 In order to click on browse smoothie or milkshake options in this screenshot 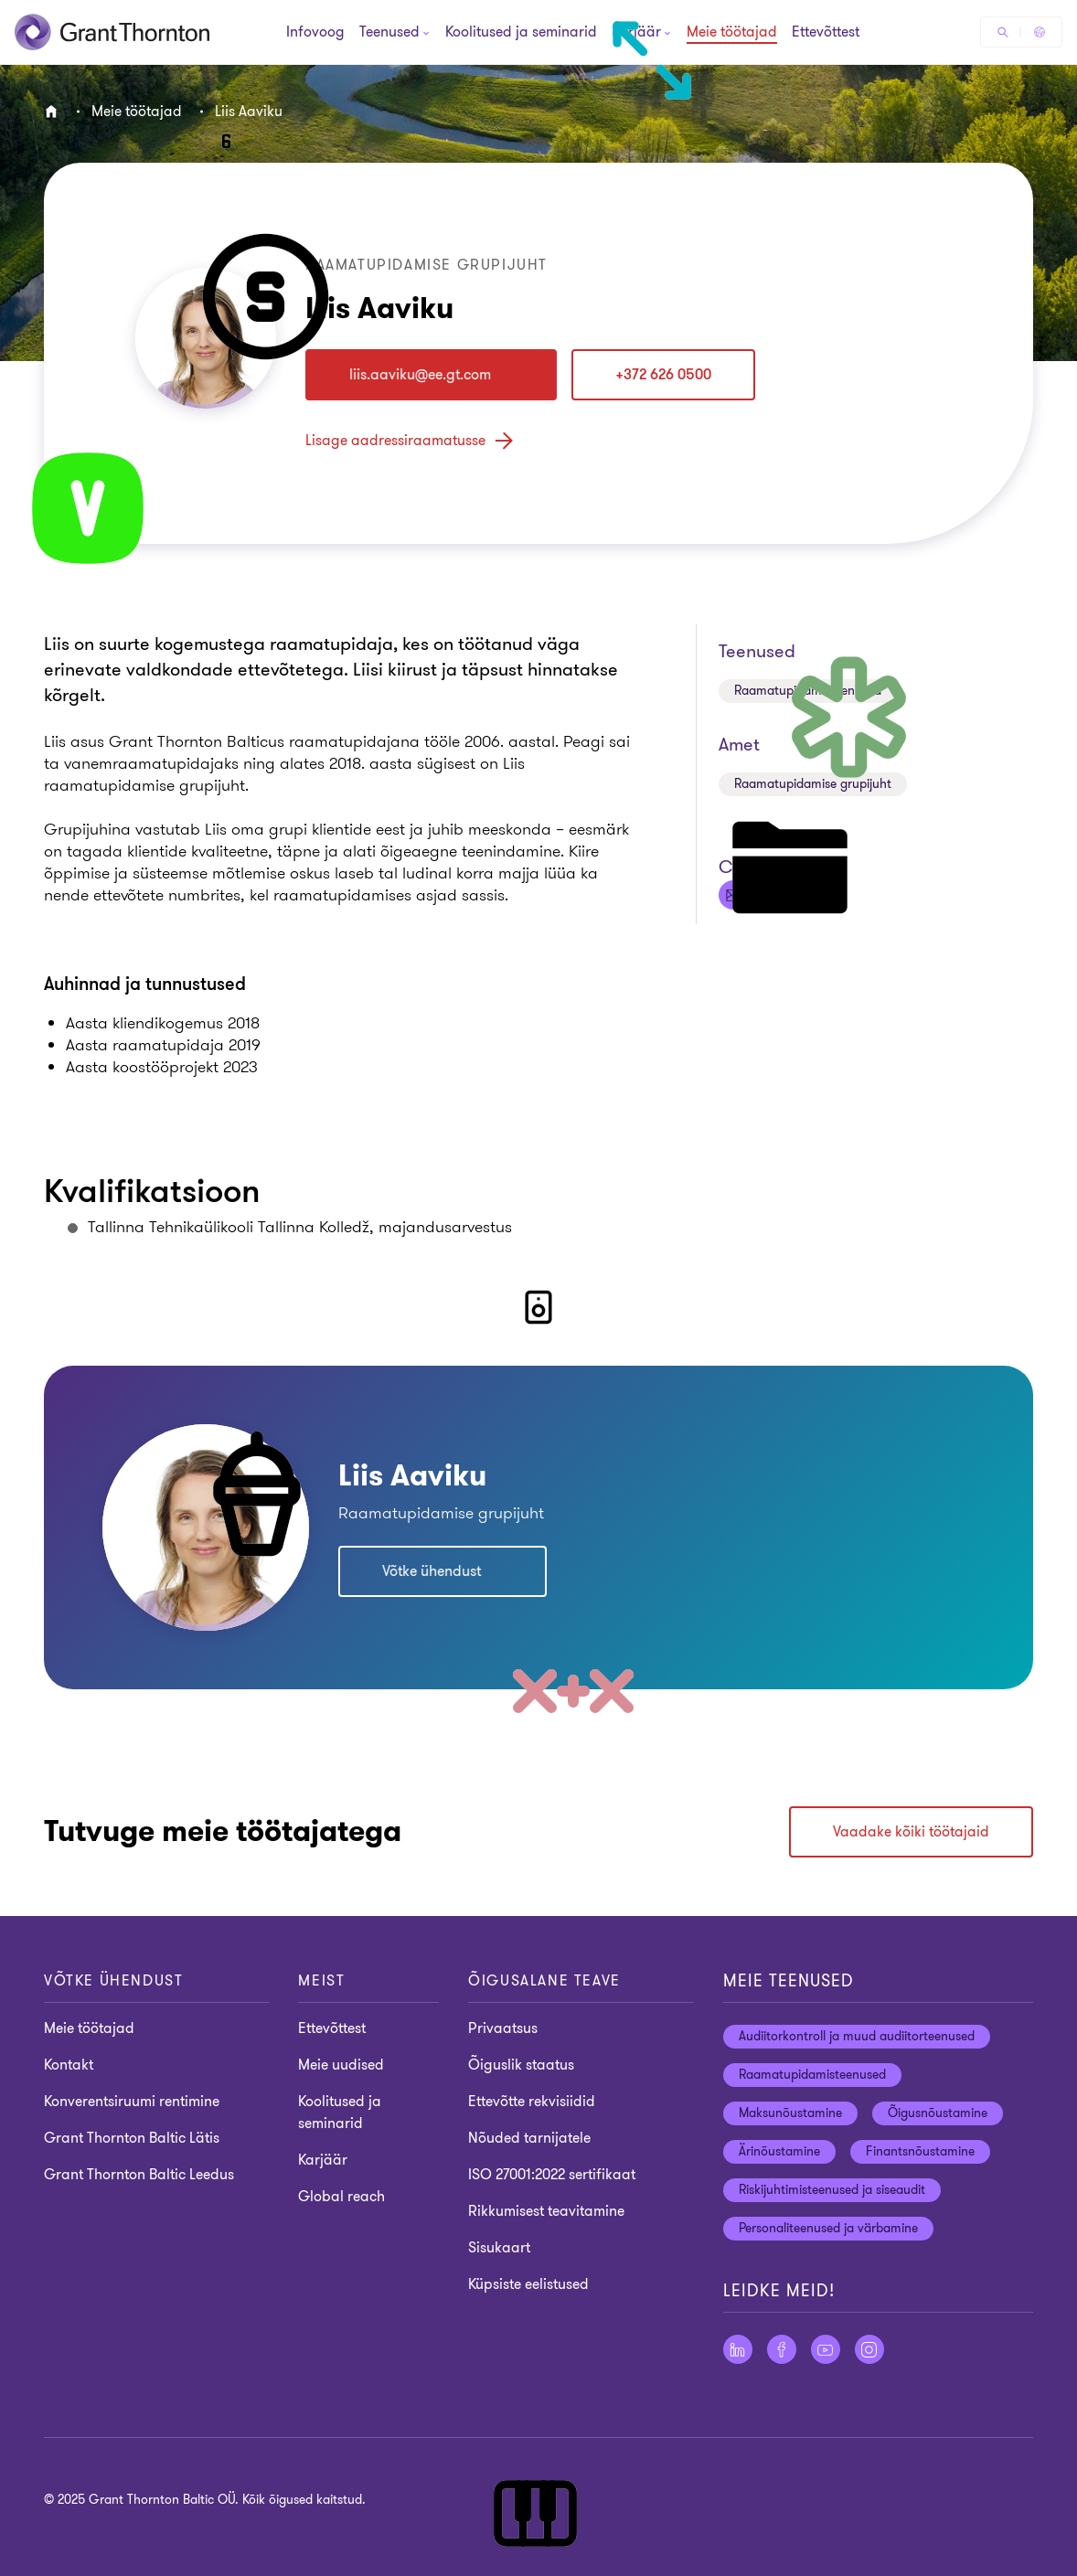, I will do `click(257, 1494)`.